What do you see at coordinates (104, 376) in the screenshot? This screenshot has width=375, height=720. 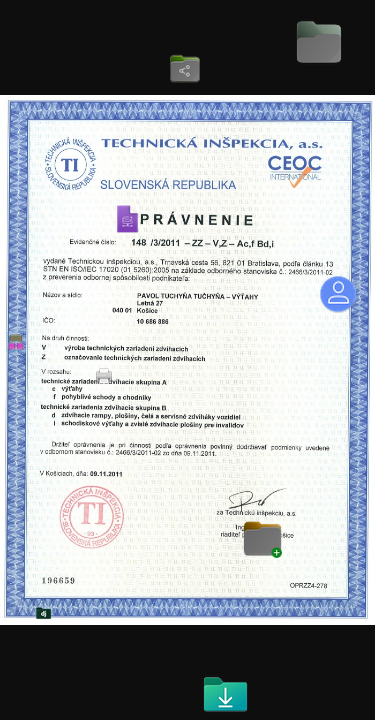 I see `connect to a network printer` at bounding box center [104, 376].